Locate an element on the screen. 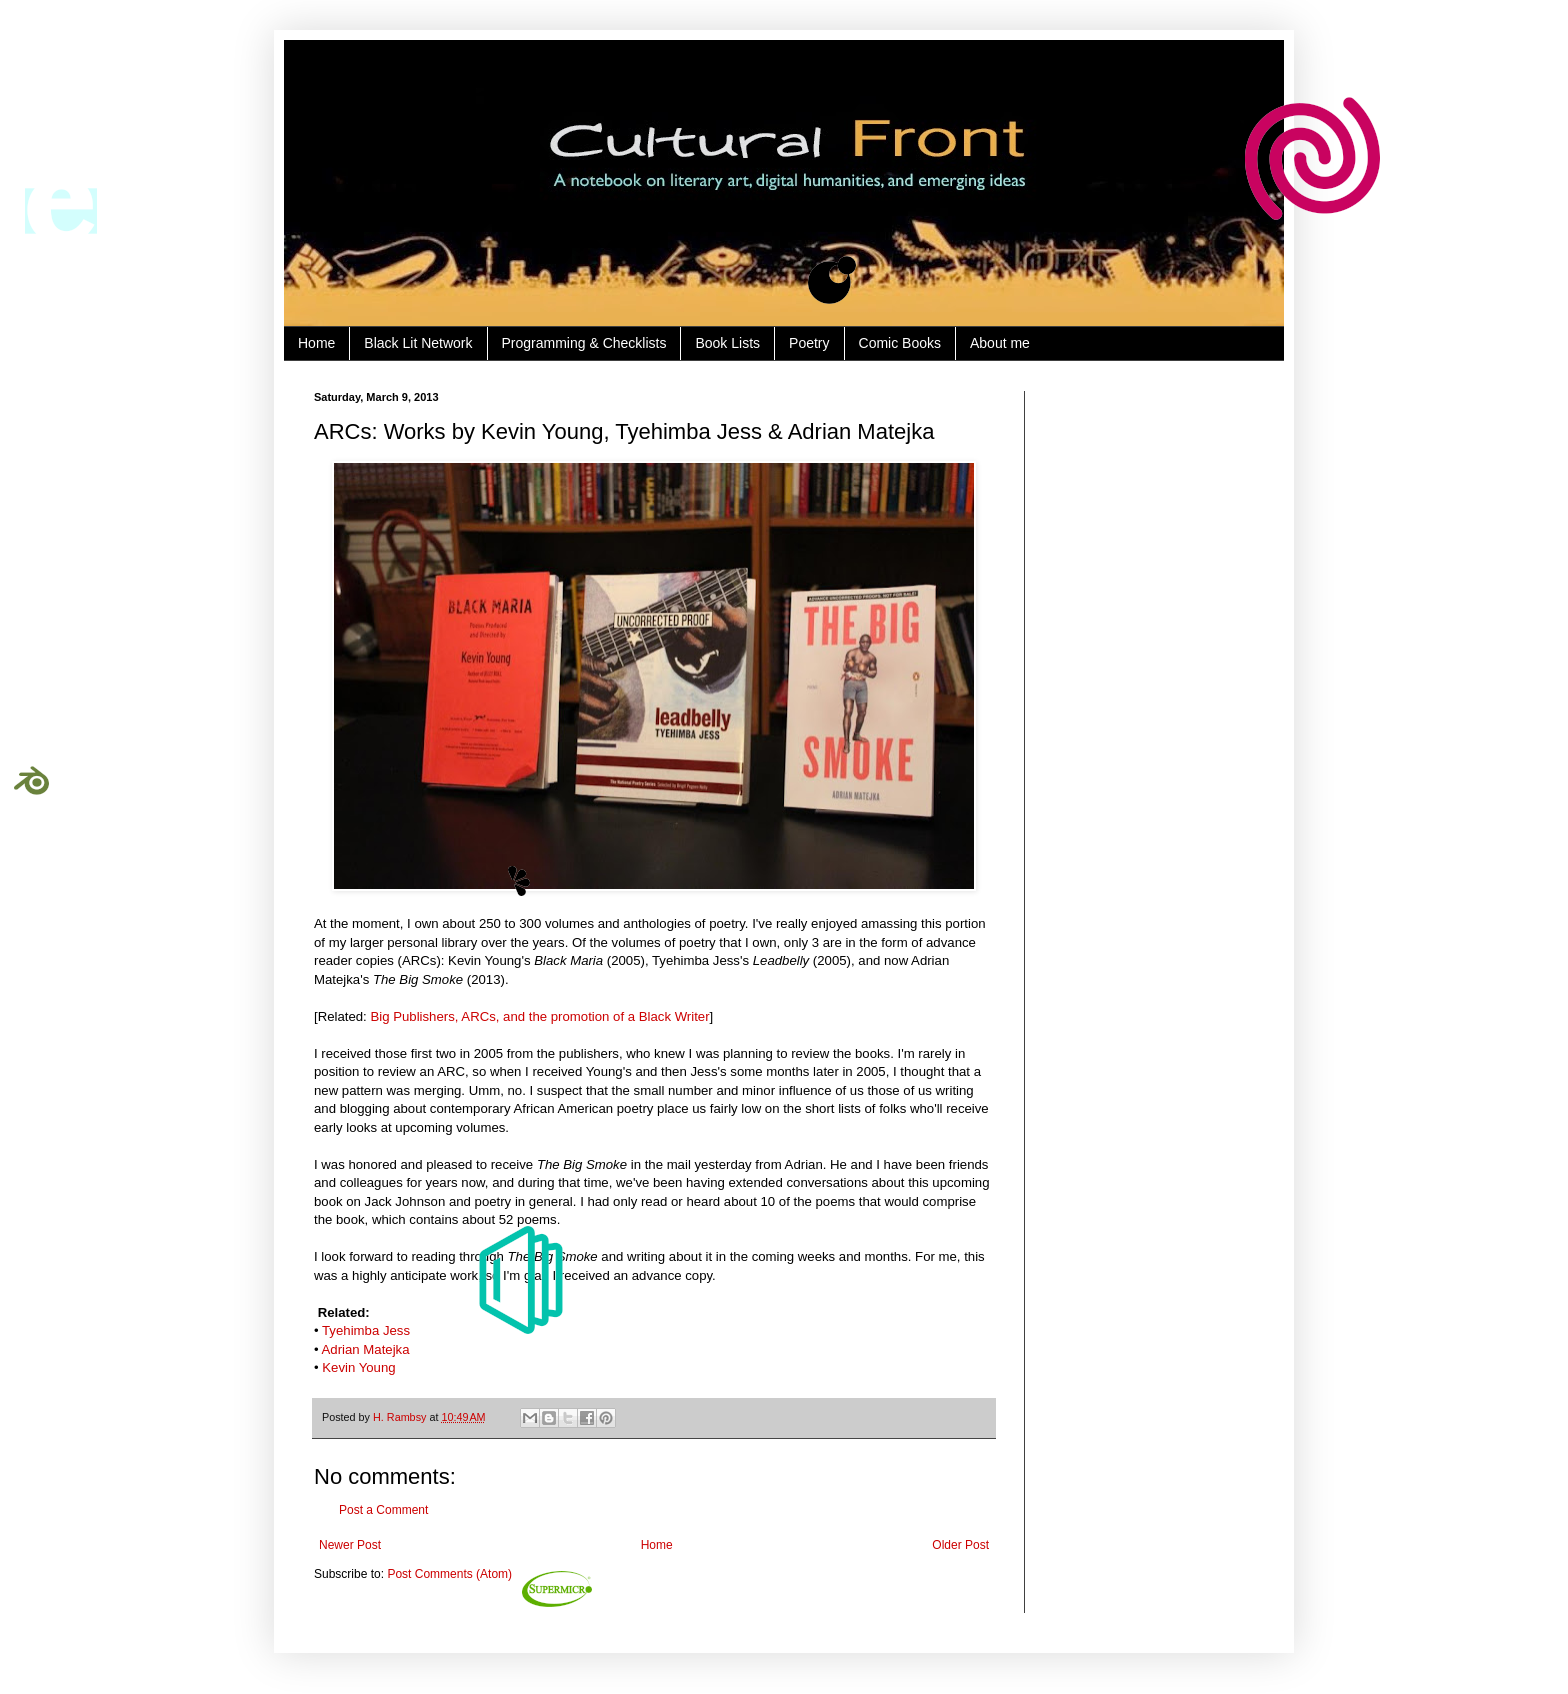  open outline knowledge base app is located at coordinates (521, 1280).